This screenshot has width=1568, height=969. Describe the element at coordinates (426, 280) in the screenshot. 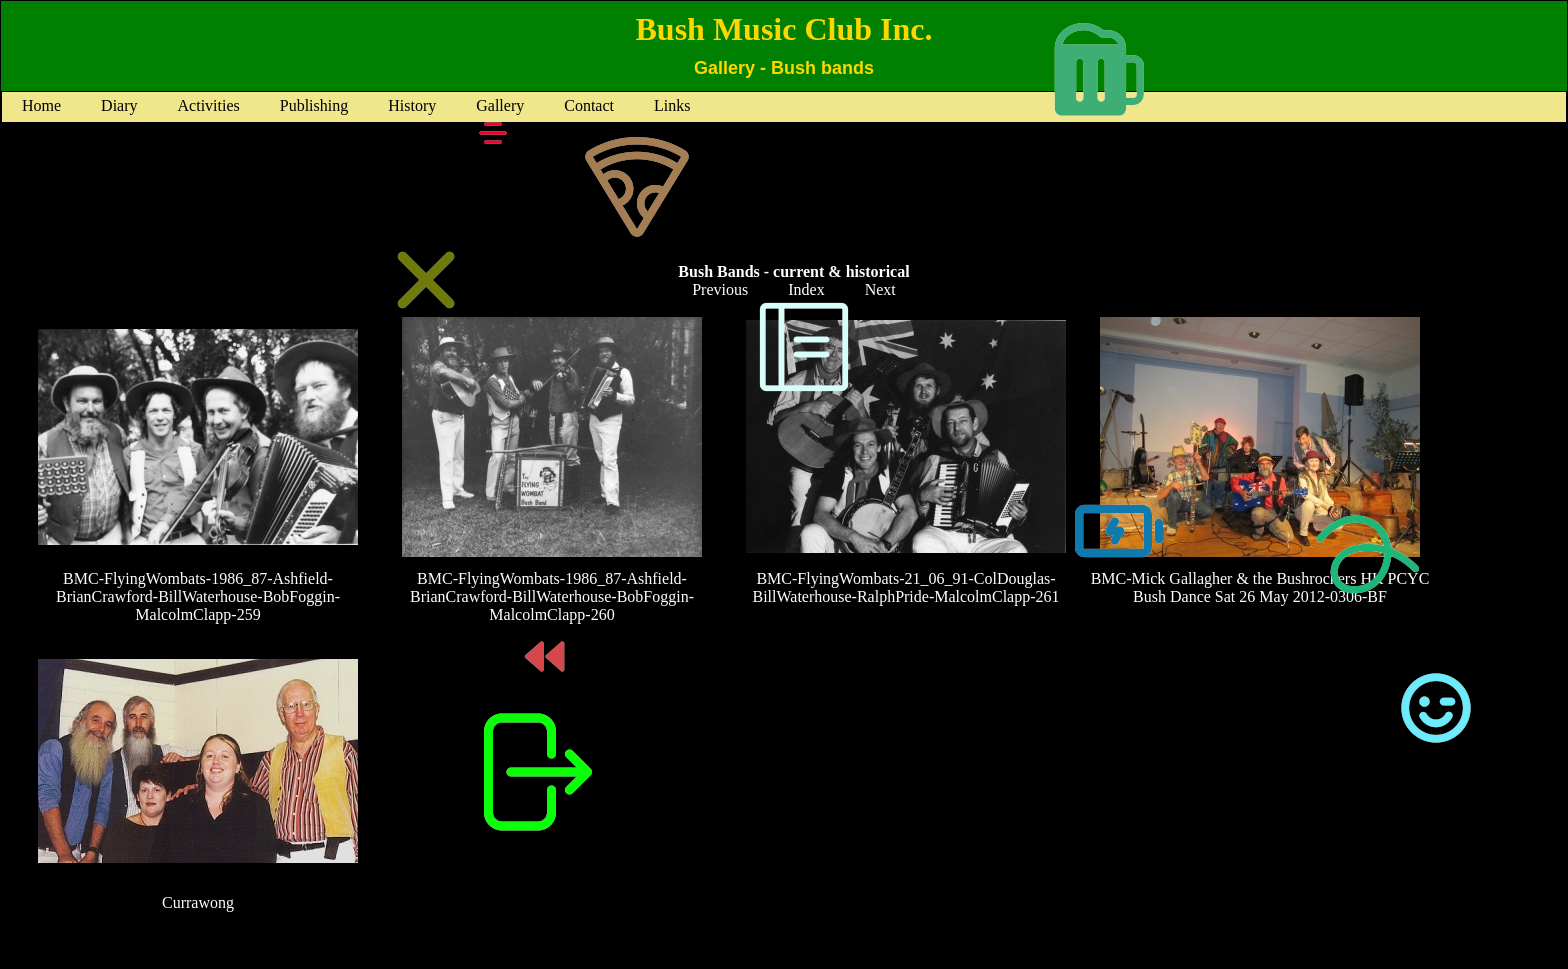

I see `close or dismiss a dialog` at that location.